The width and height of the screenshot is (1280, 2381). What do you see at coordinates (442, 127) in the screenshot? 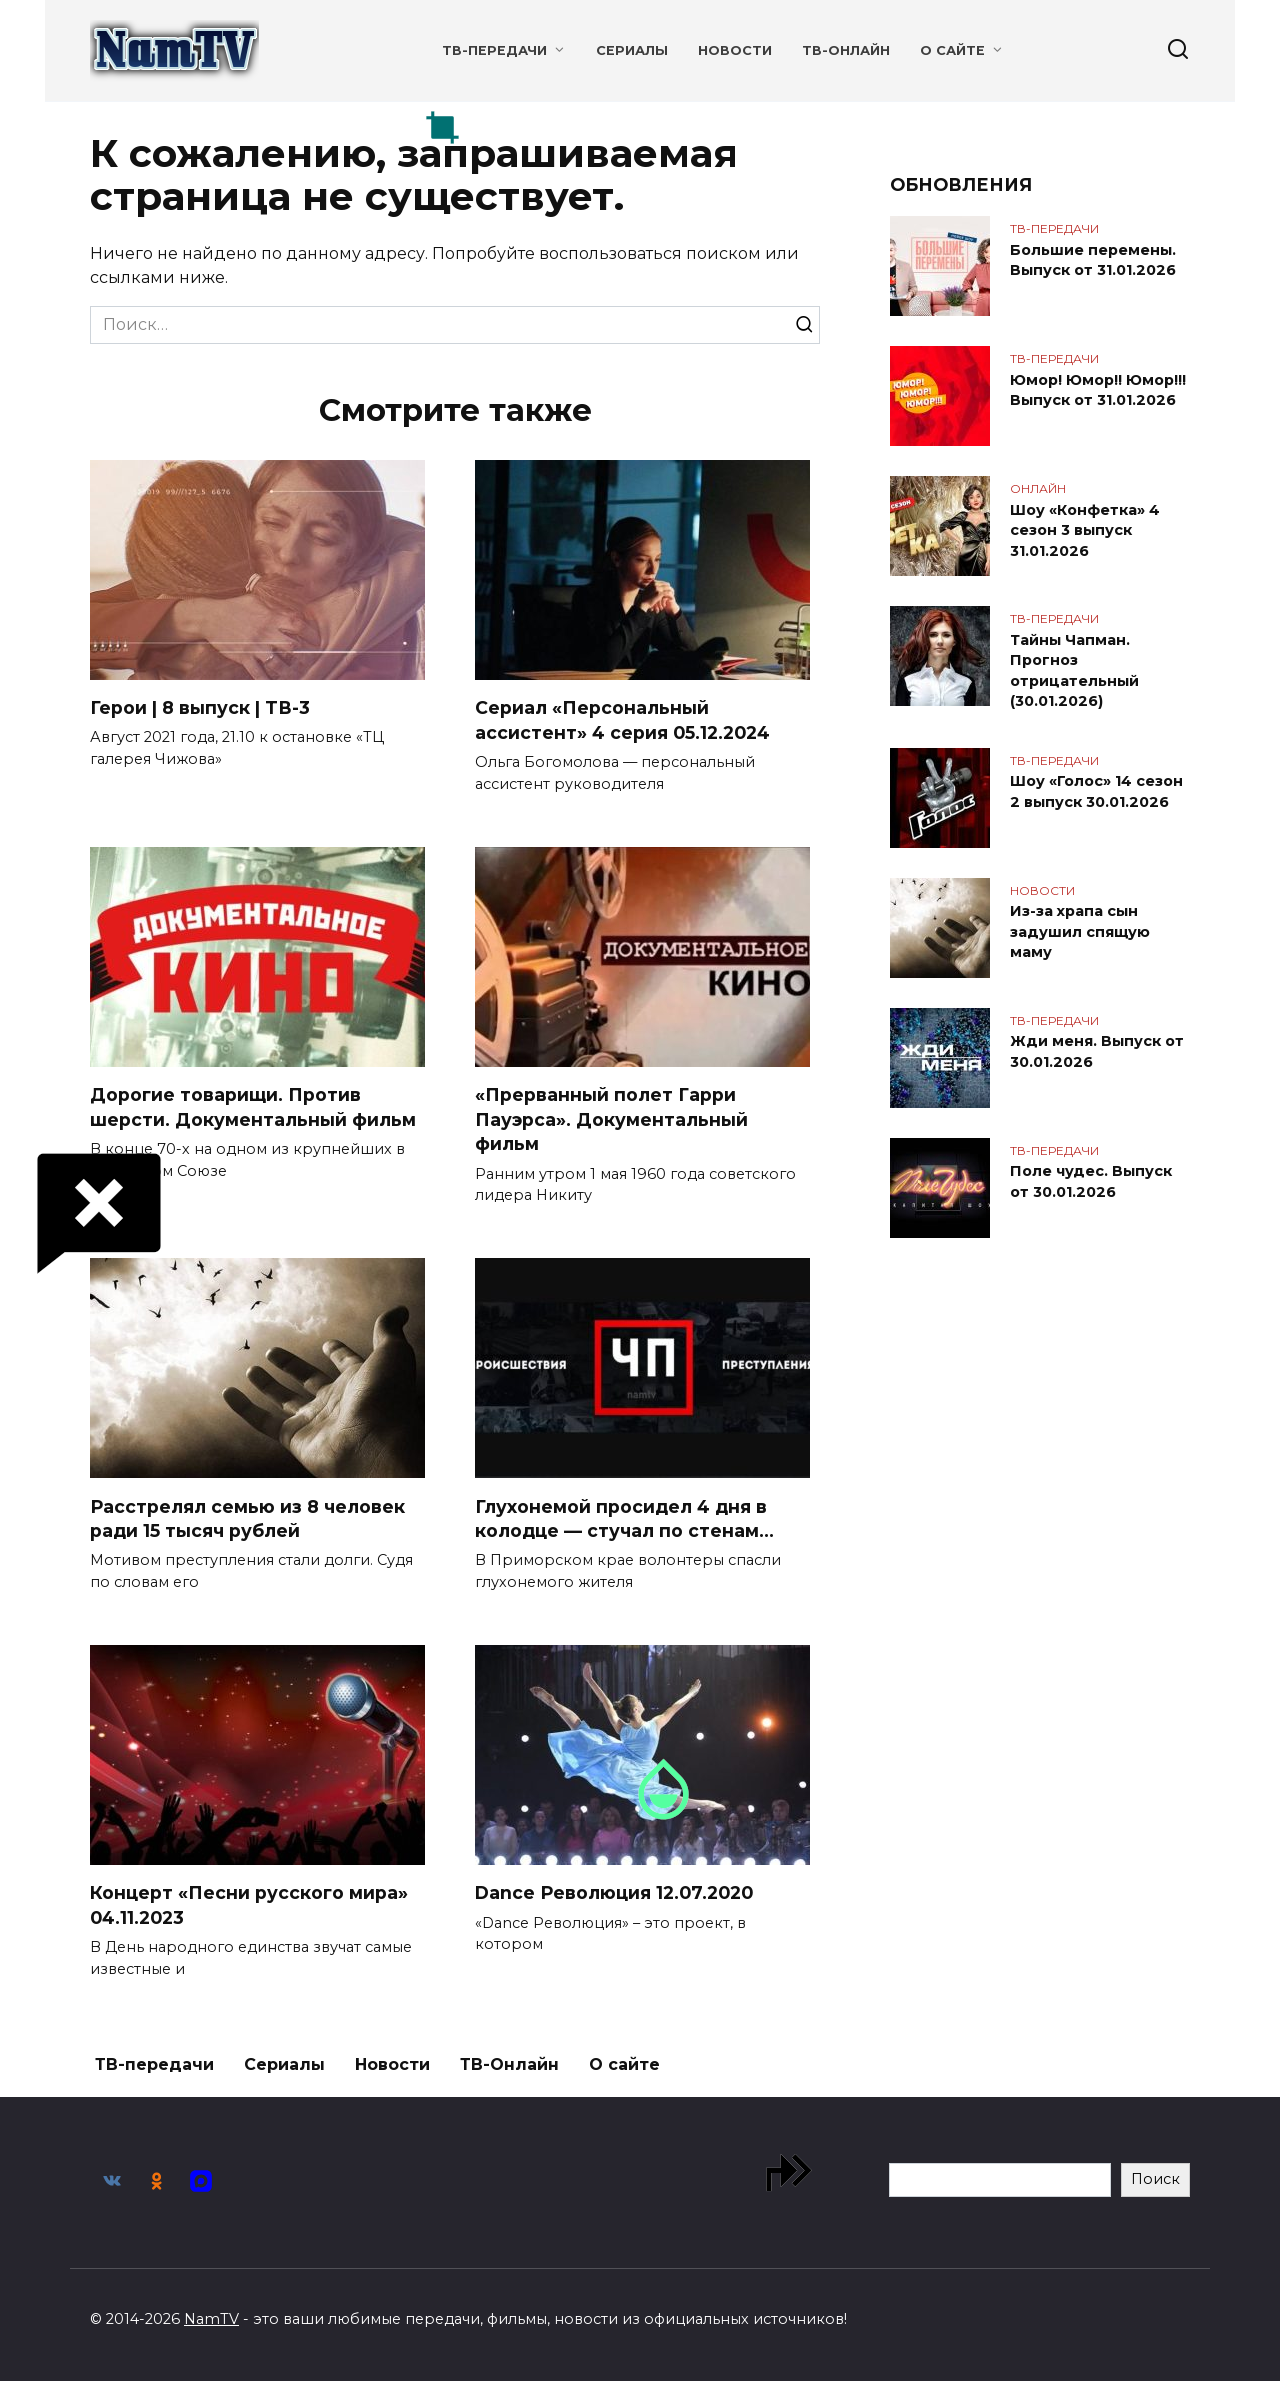
I see `crop an image or photo` at bounding box center [442, 127].